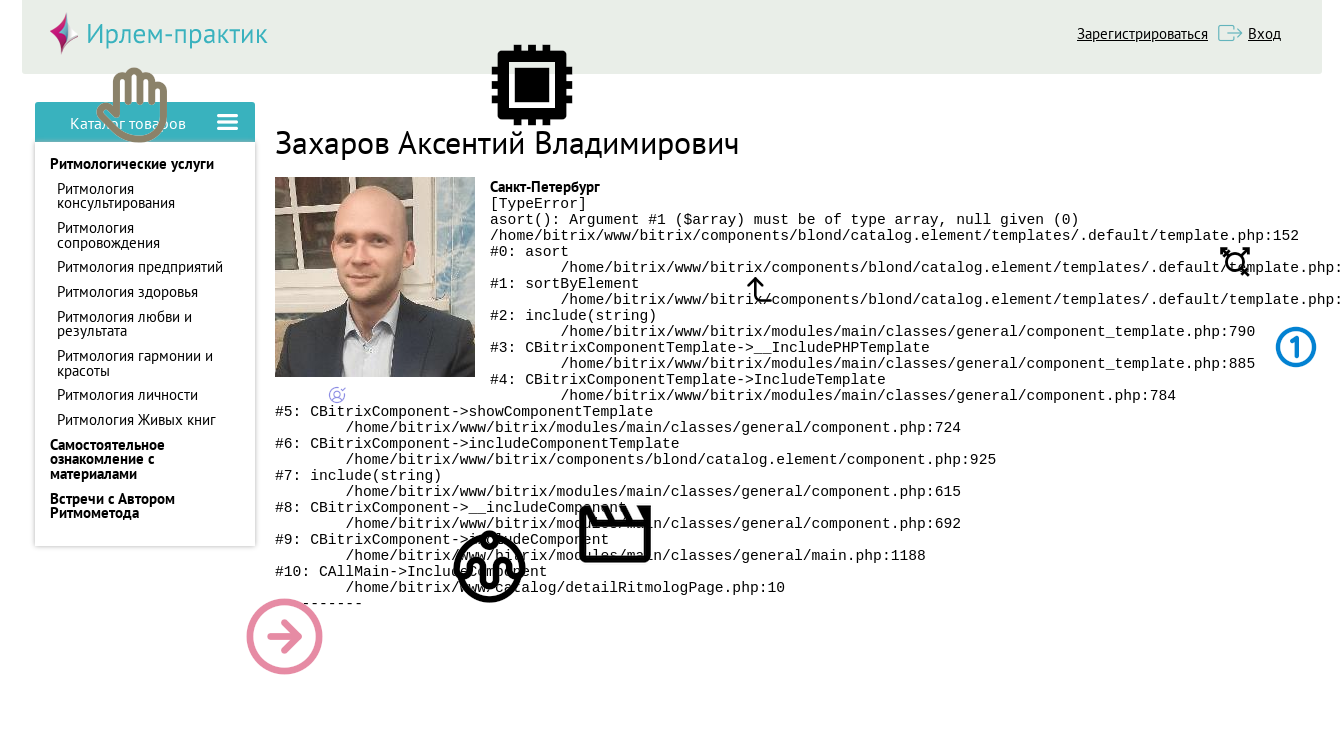  Describe the element at coordinates (134, 105) in the screenshot. I see `stop or pause an action` at that location.